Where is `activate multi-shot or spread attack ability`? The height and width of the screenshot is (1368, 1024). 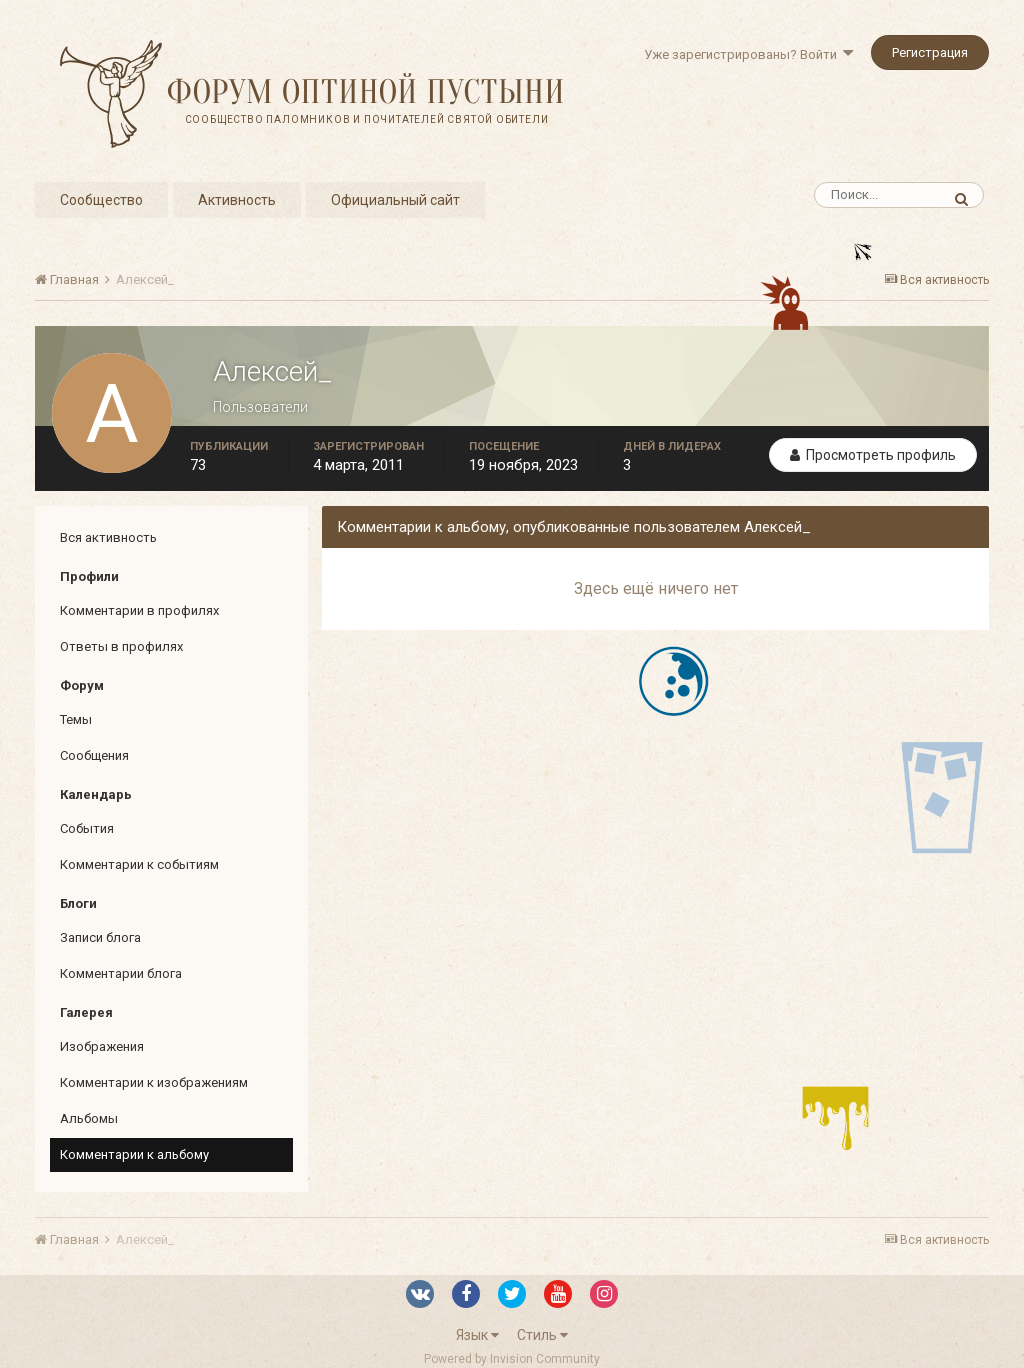
activate multi-shot or spread attack ability is located at coordinates (863, 252).